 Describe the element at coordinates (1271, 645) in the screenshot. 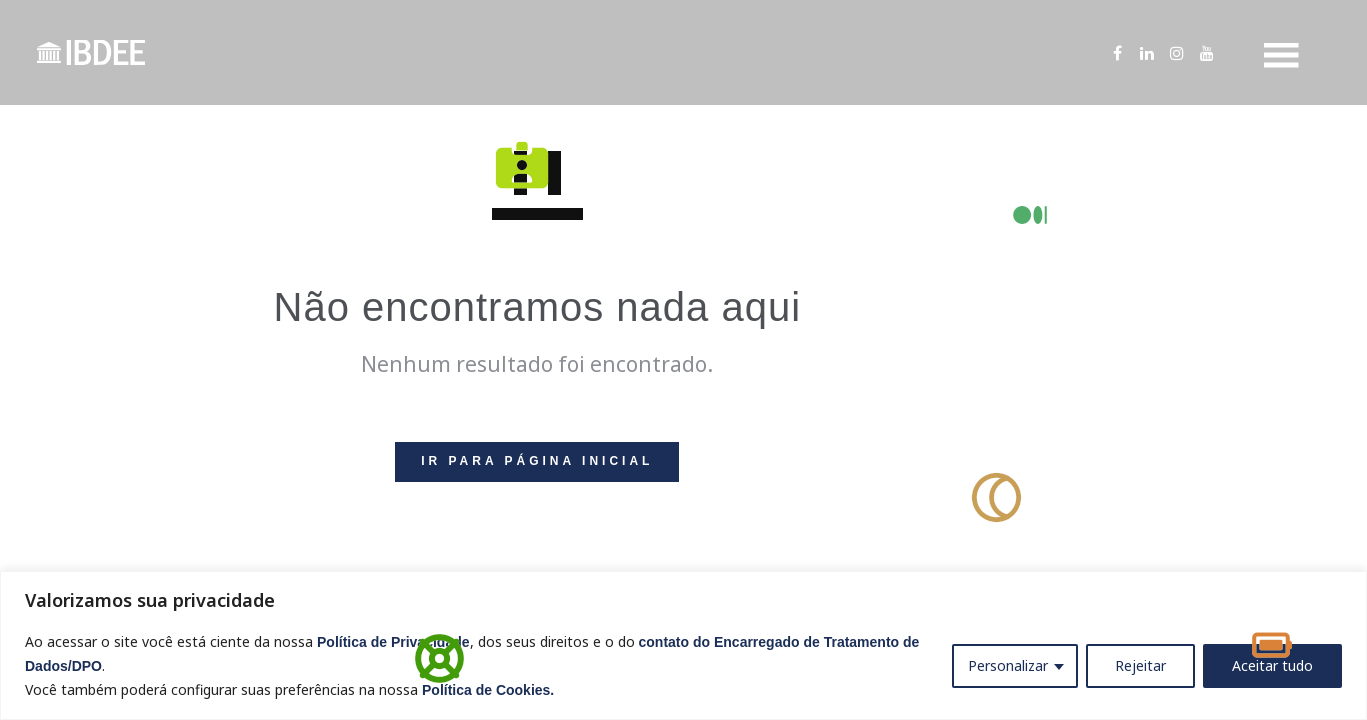

I see `indicates full battery charge` at that location.